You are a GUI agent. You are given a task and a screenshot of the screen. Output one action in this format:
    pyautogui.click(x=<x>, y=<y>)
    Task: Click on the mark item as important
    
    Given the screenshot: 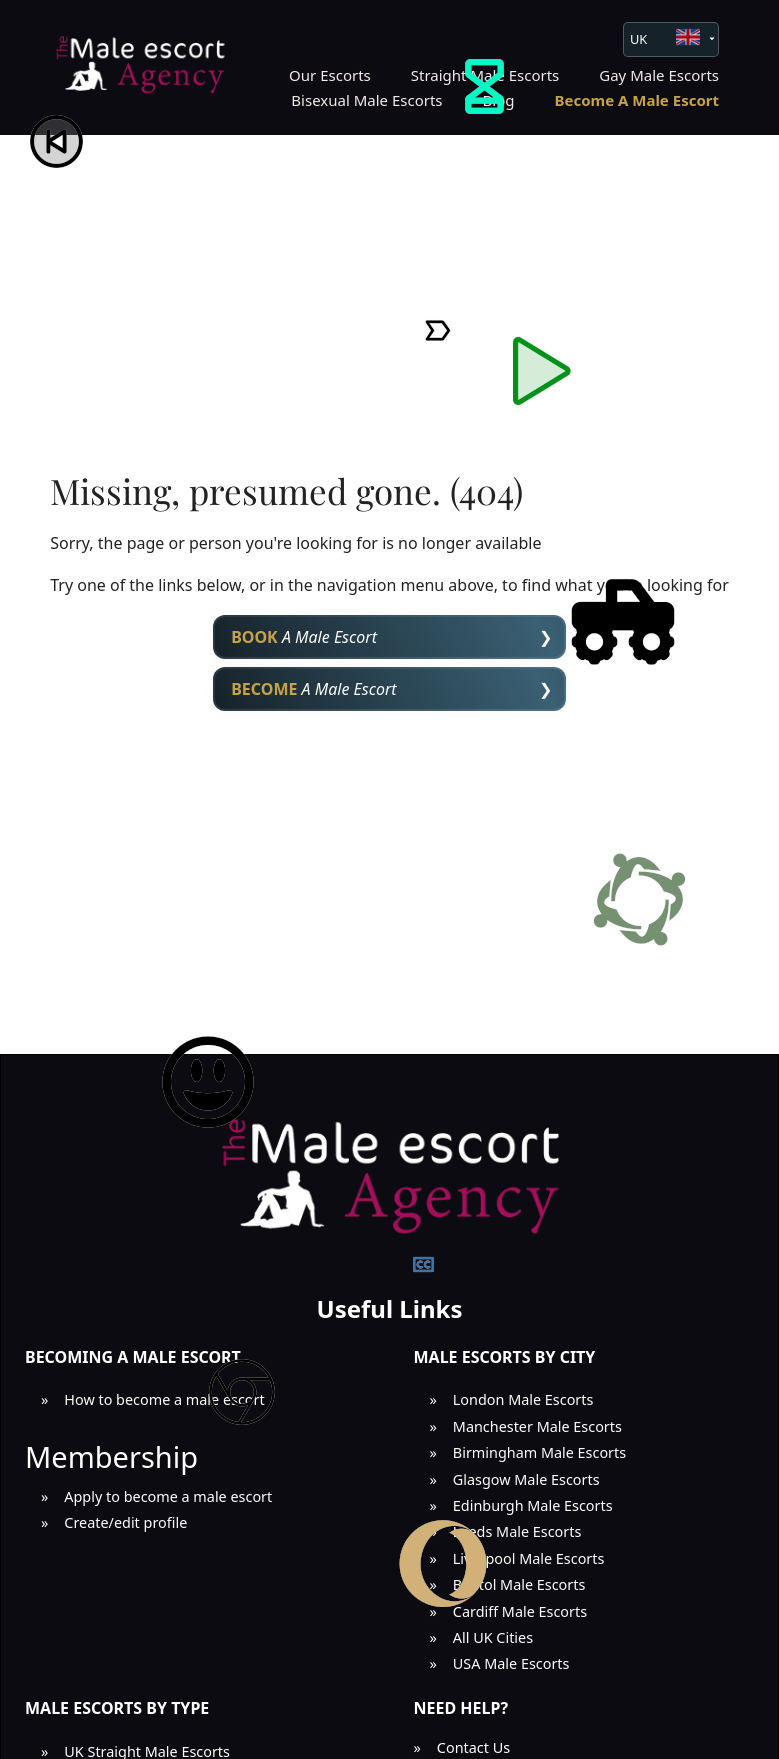 What is the action you would take?
    pyautogui.click(x=437, y=330)
    